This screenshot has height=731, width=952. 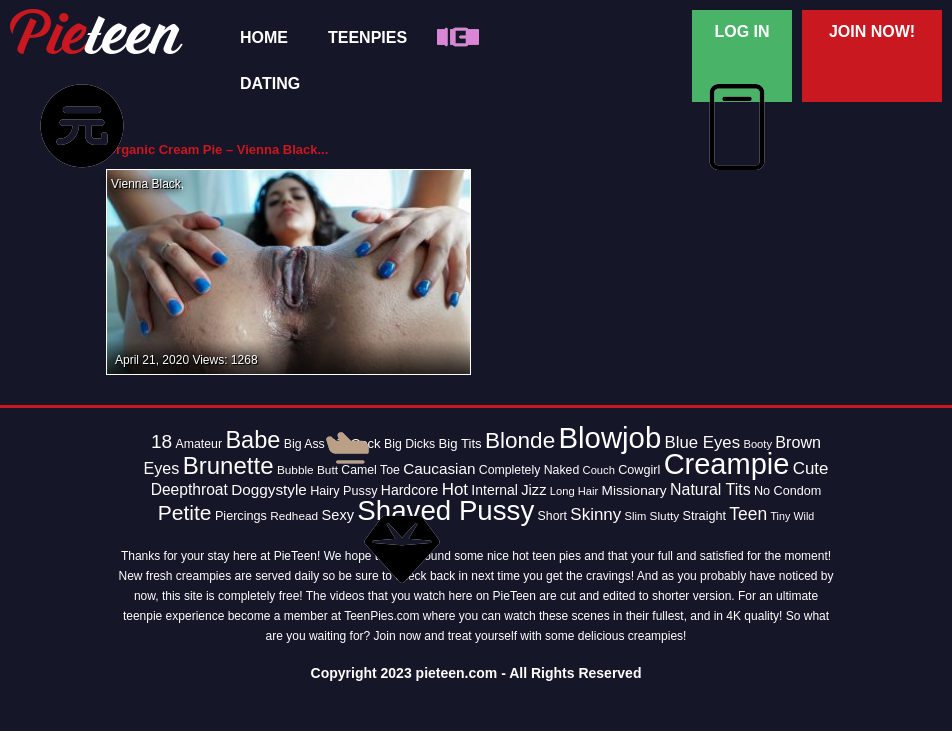 What do you see at coordinates (458, 37) in the screenshot?
I see `access clothing or accessories settings` at bounding box center [458, 37].